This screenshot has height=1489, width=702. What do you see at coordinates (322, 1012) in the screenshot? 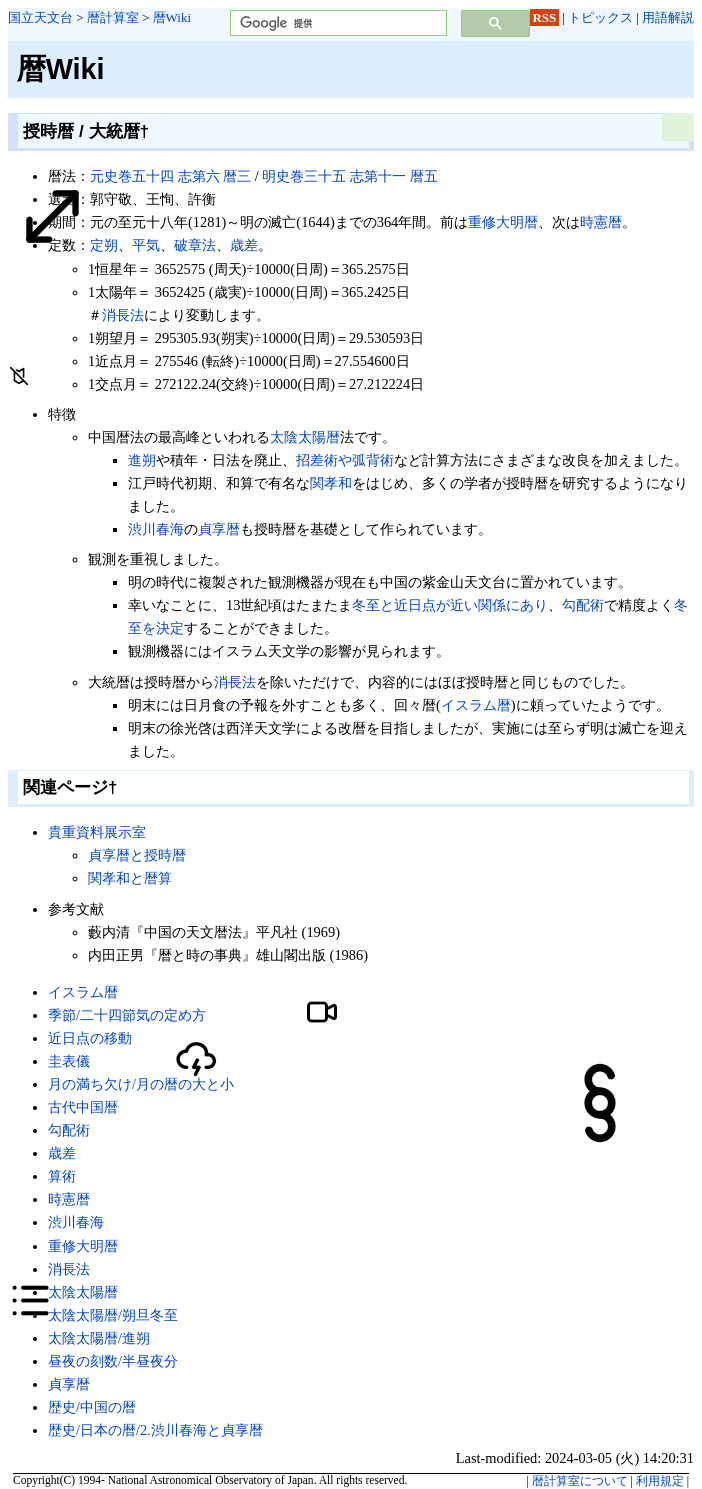
I see `start a video call` at bounding box center [322, 1012].